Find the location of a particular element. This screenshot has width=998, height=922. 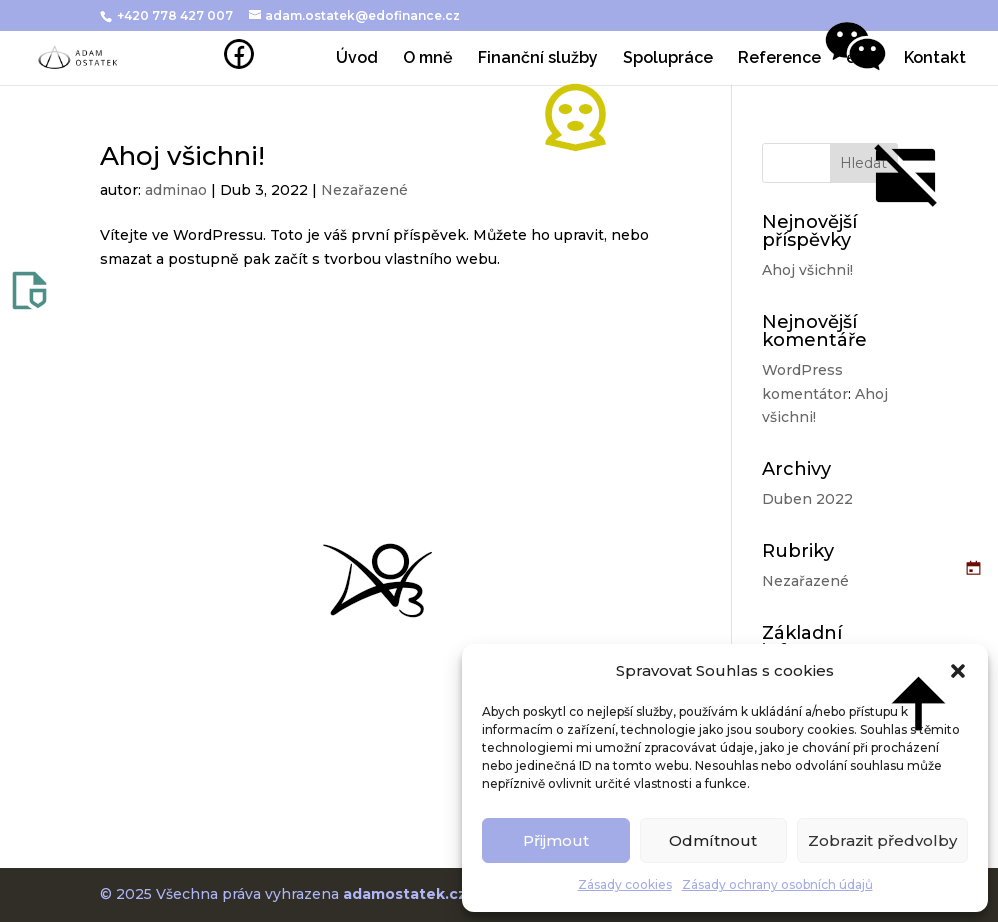

no credit card required is located at coordinates (905, 175).